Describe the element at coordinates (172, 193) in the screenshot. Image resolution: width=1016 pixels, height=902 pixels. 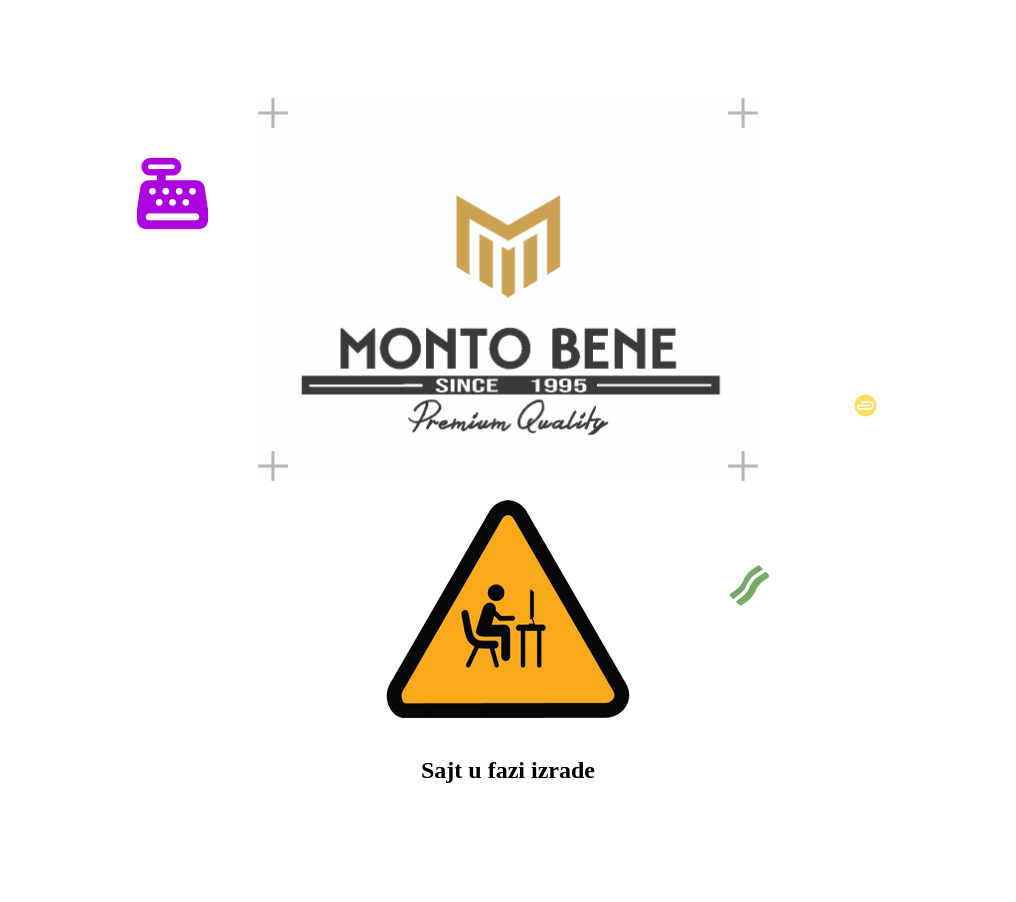
I see `access point of sale system` at that location.